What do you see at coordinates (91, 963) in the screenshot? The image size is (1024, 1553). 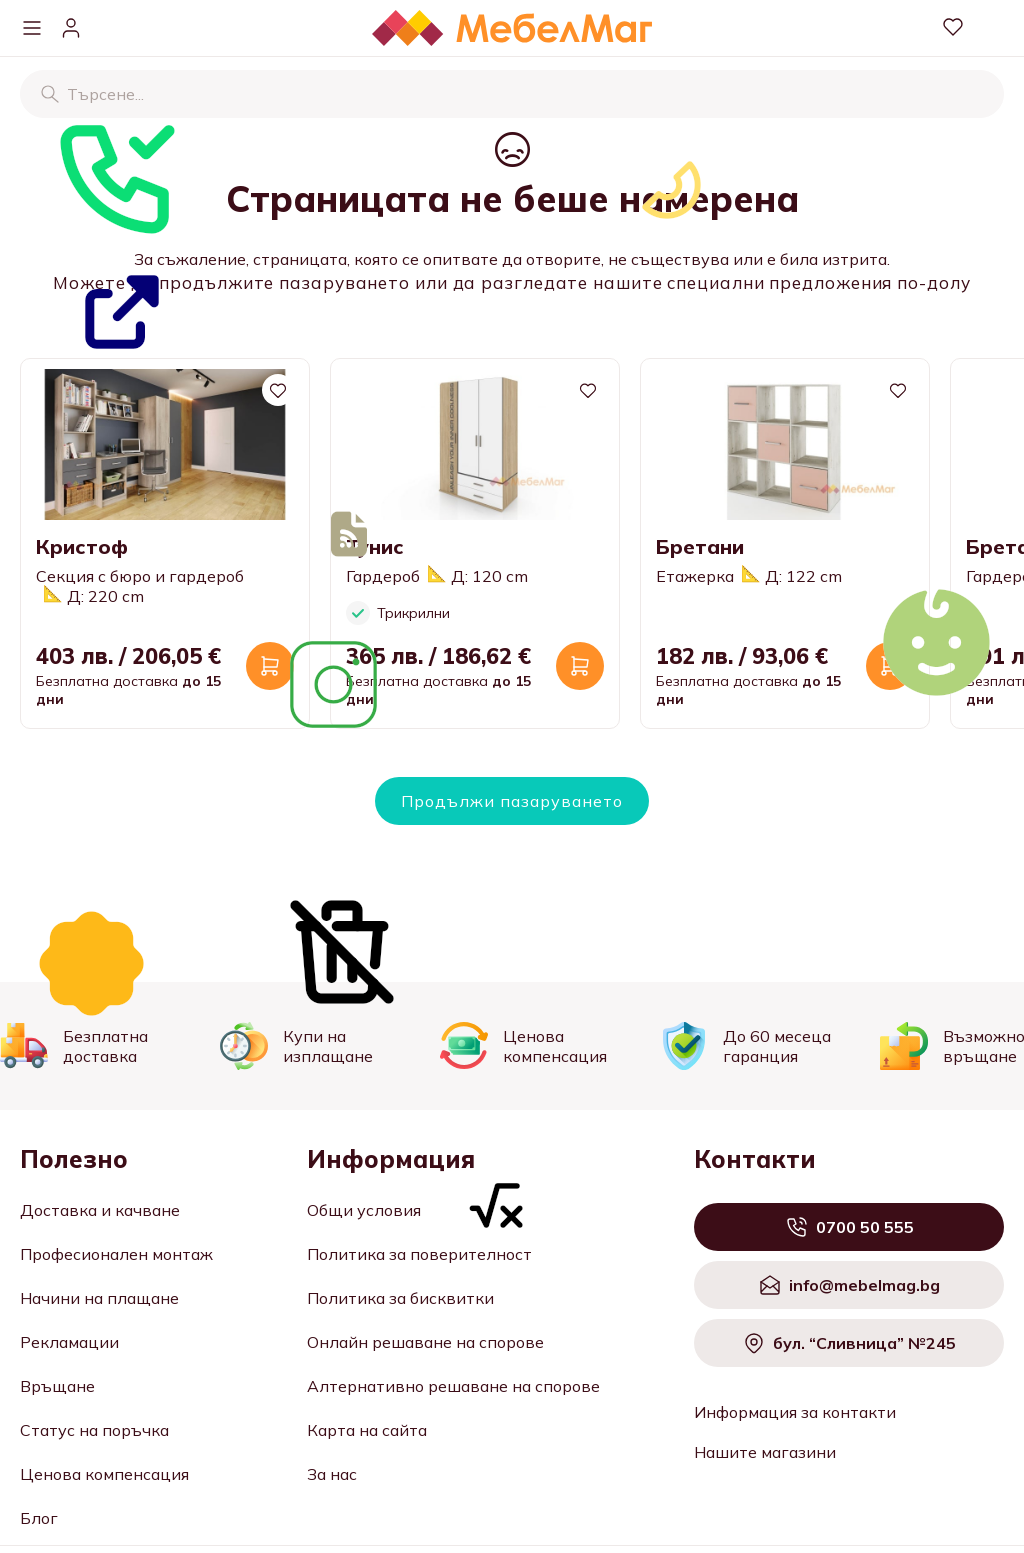 I see `indicates an achievement or award badge` at bounding box center [91, 963].